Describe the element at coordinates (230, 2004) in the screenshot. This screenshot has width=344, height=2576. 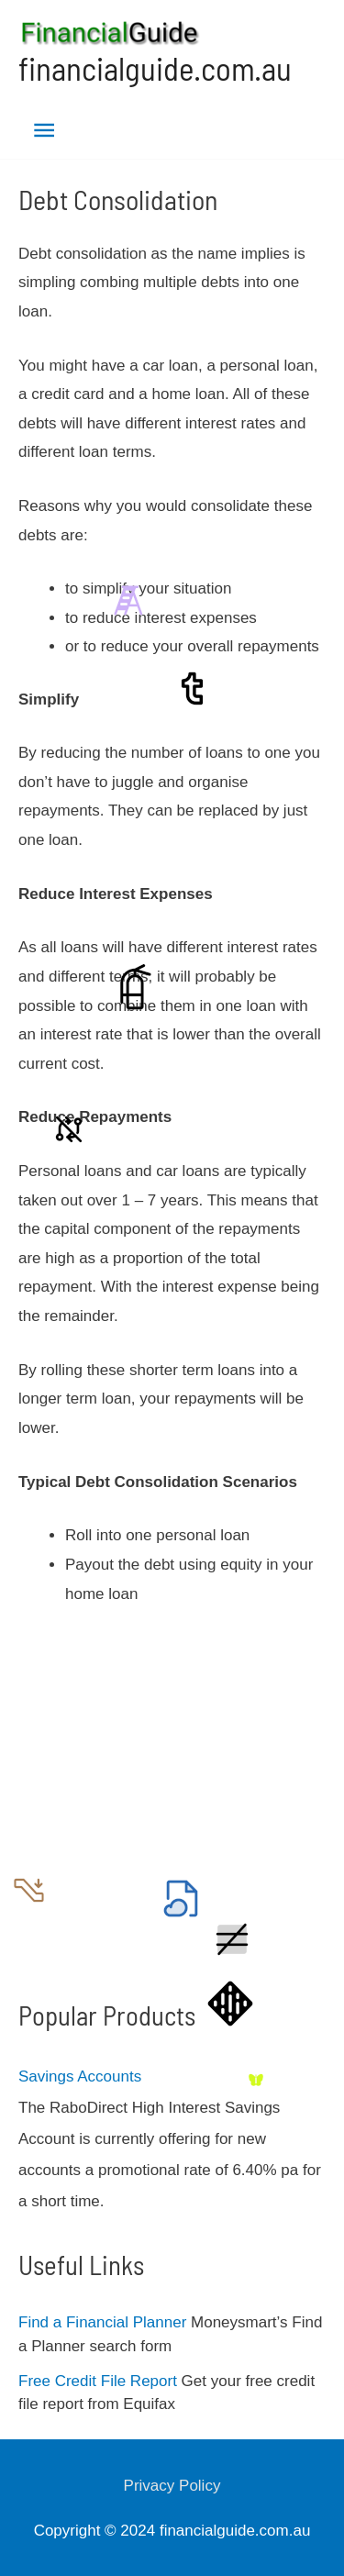
I see `open google podcasts app` at that location.